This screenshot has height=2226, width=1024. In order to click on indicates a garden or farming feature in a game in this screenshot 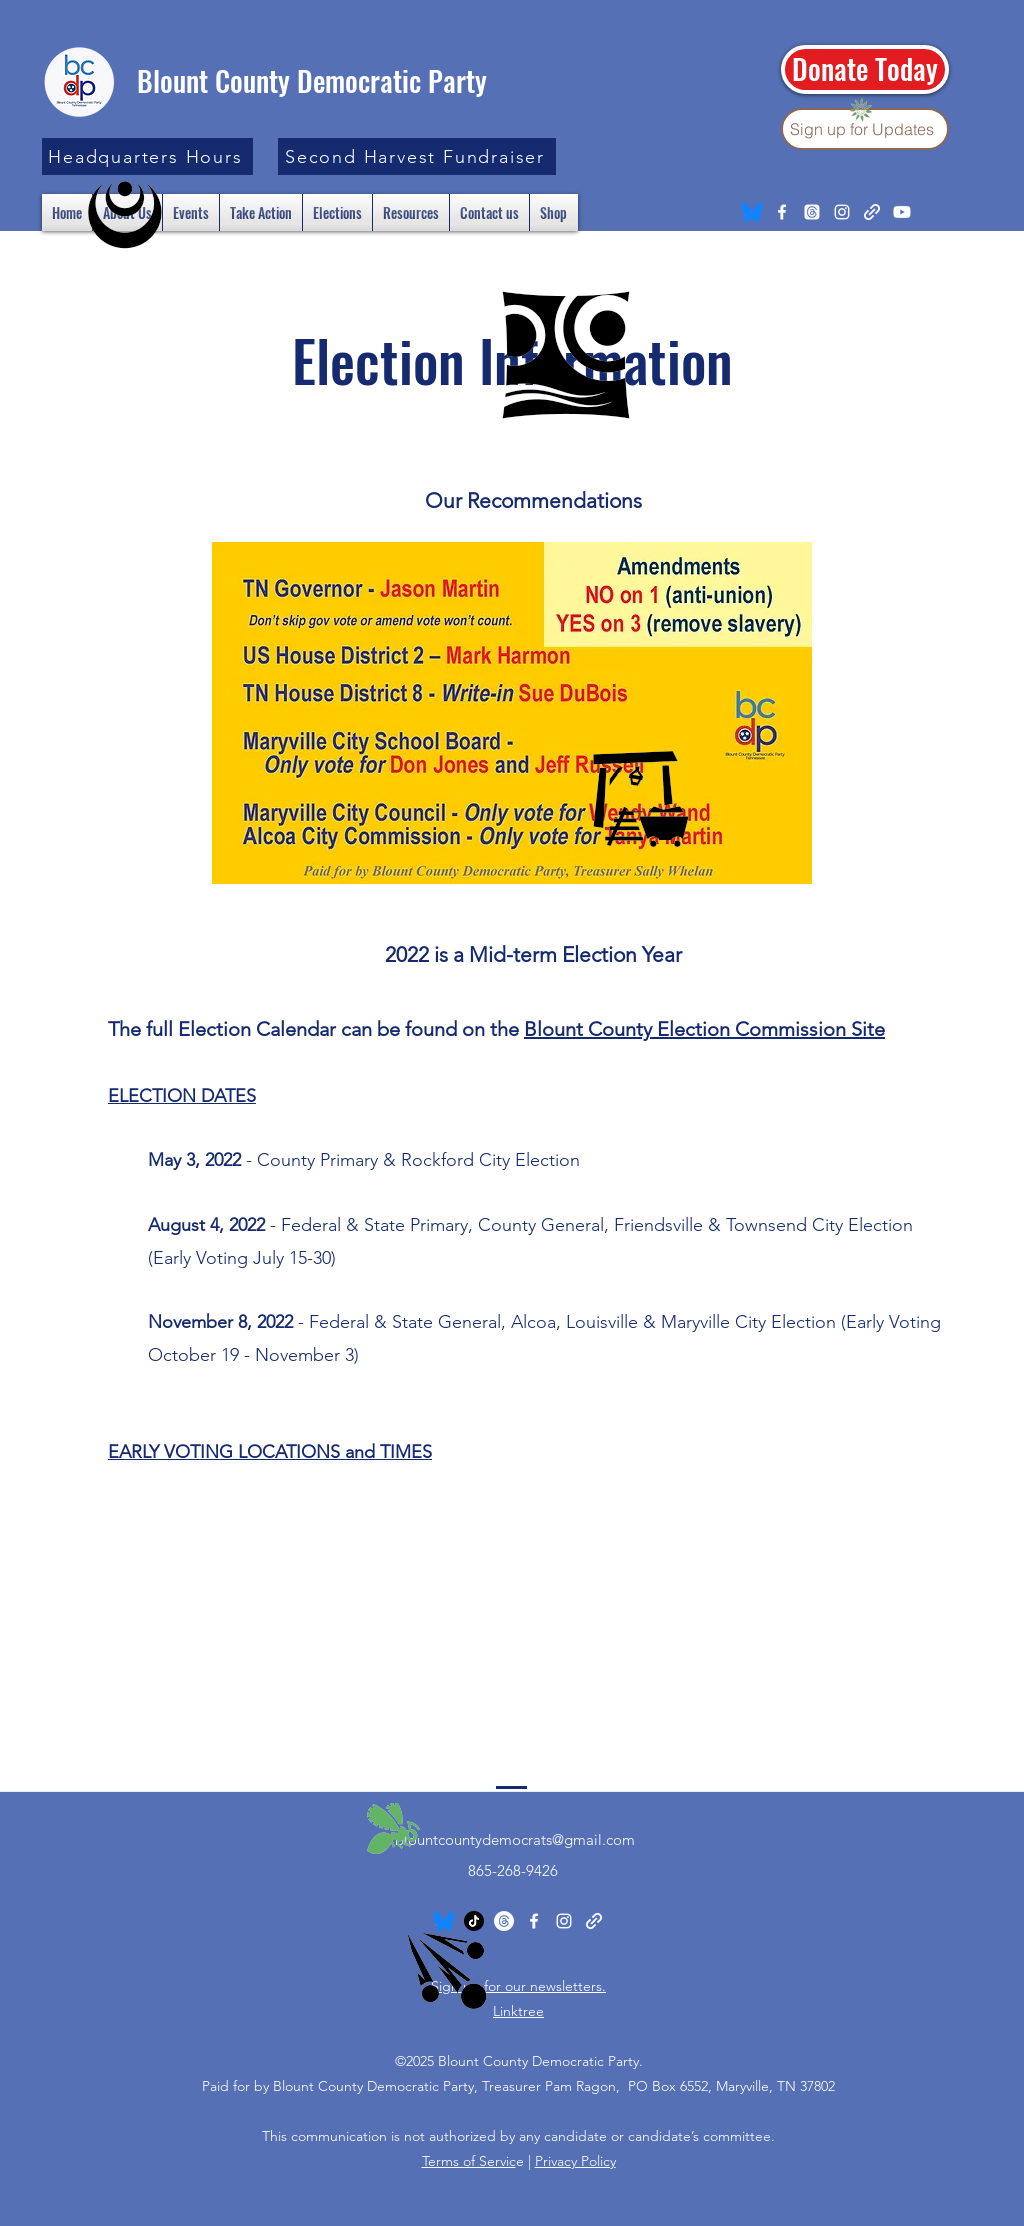, I will do `click(861, 110)`.